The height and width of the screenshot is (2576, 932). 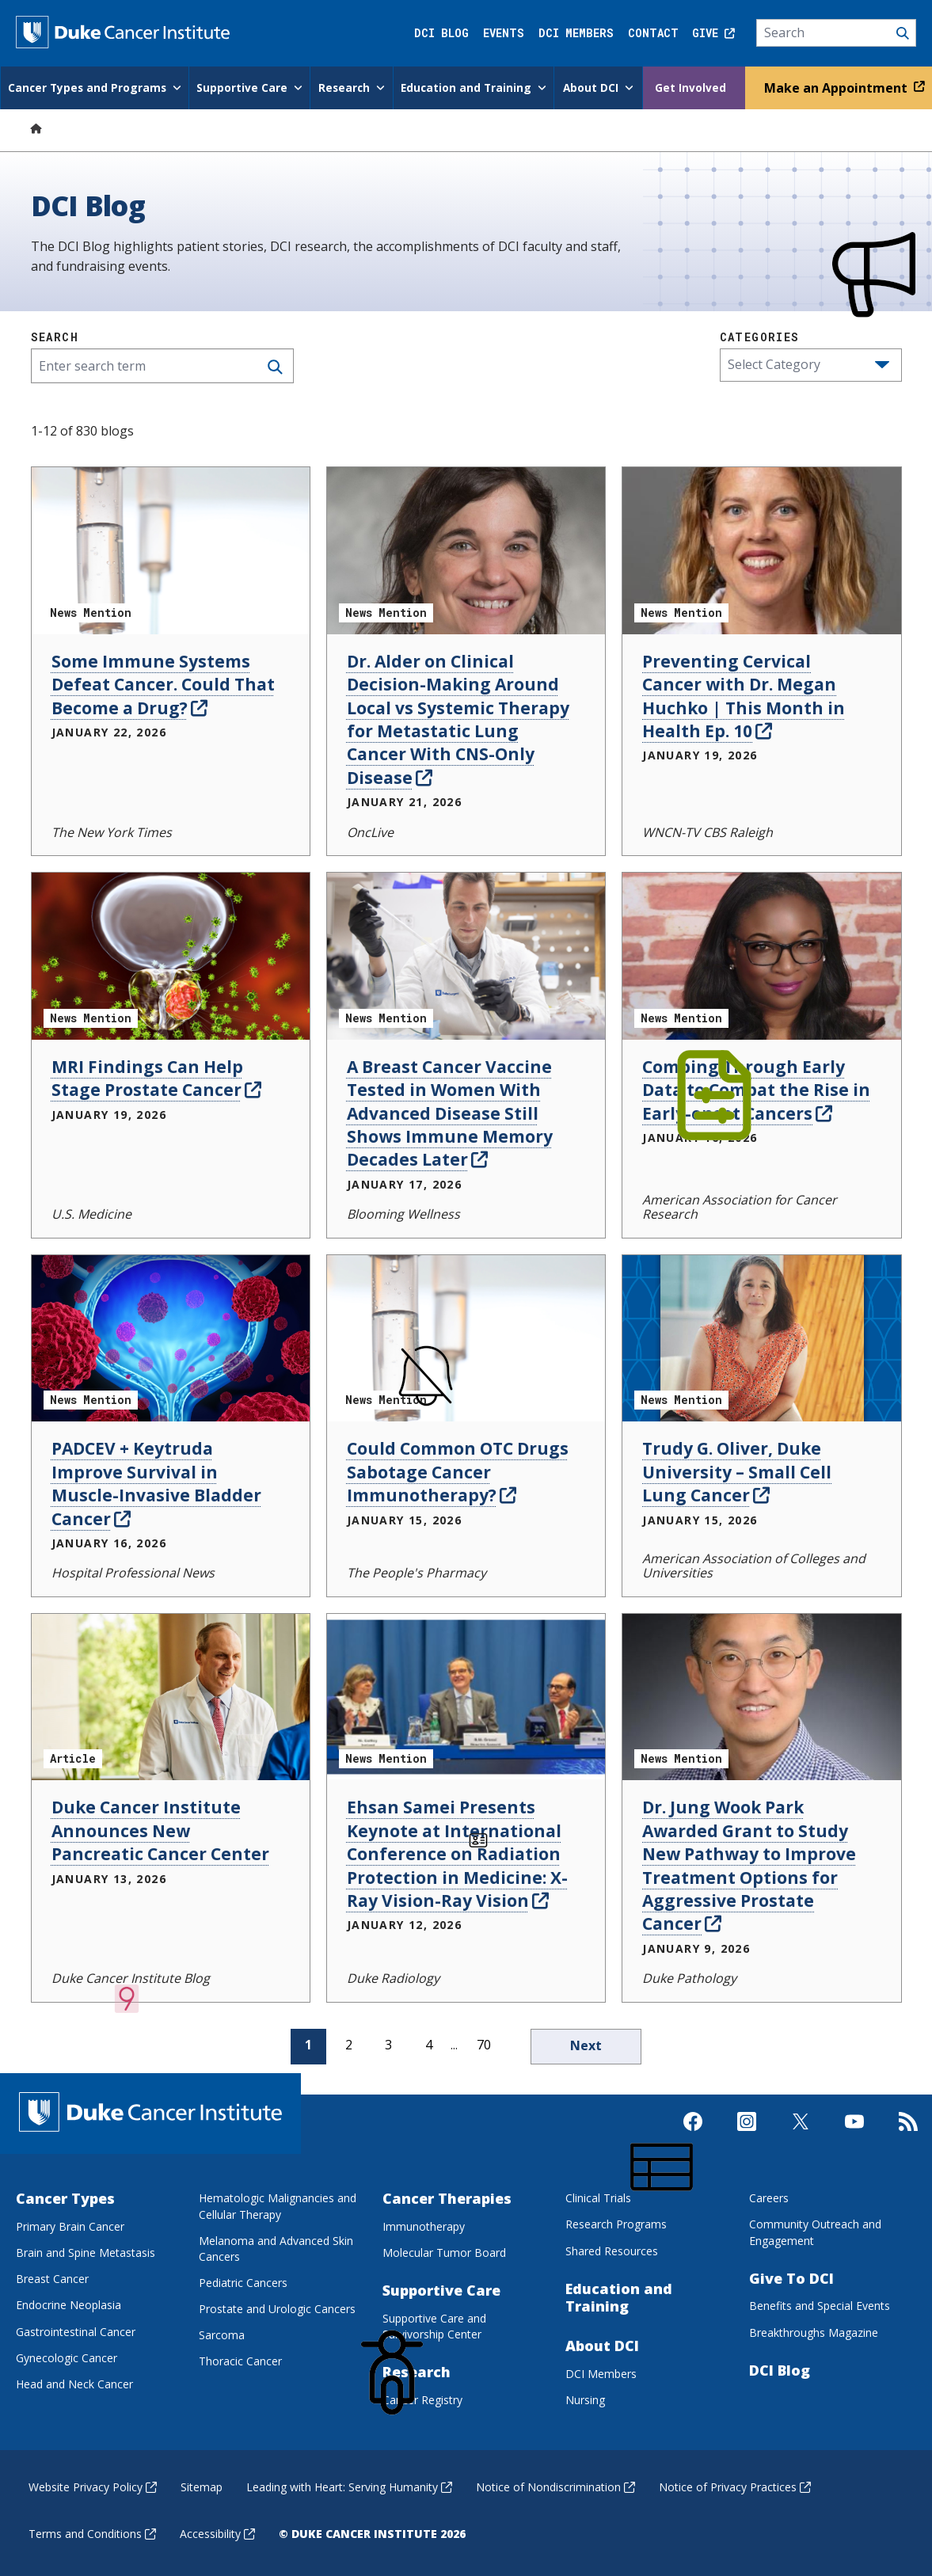 What do you see at coordinates (876, 276) in the screenshot?
I see `make an announcement` at bounding box center [876, 276].